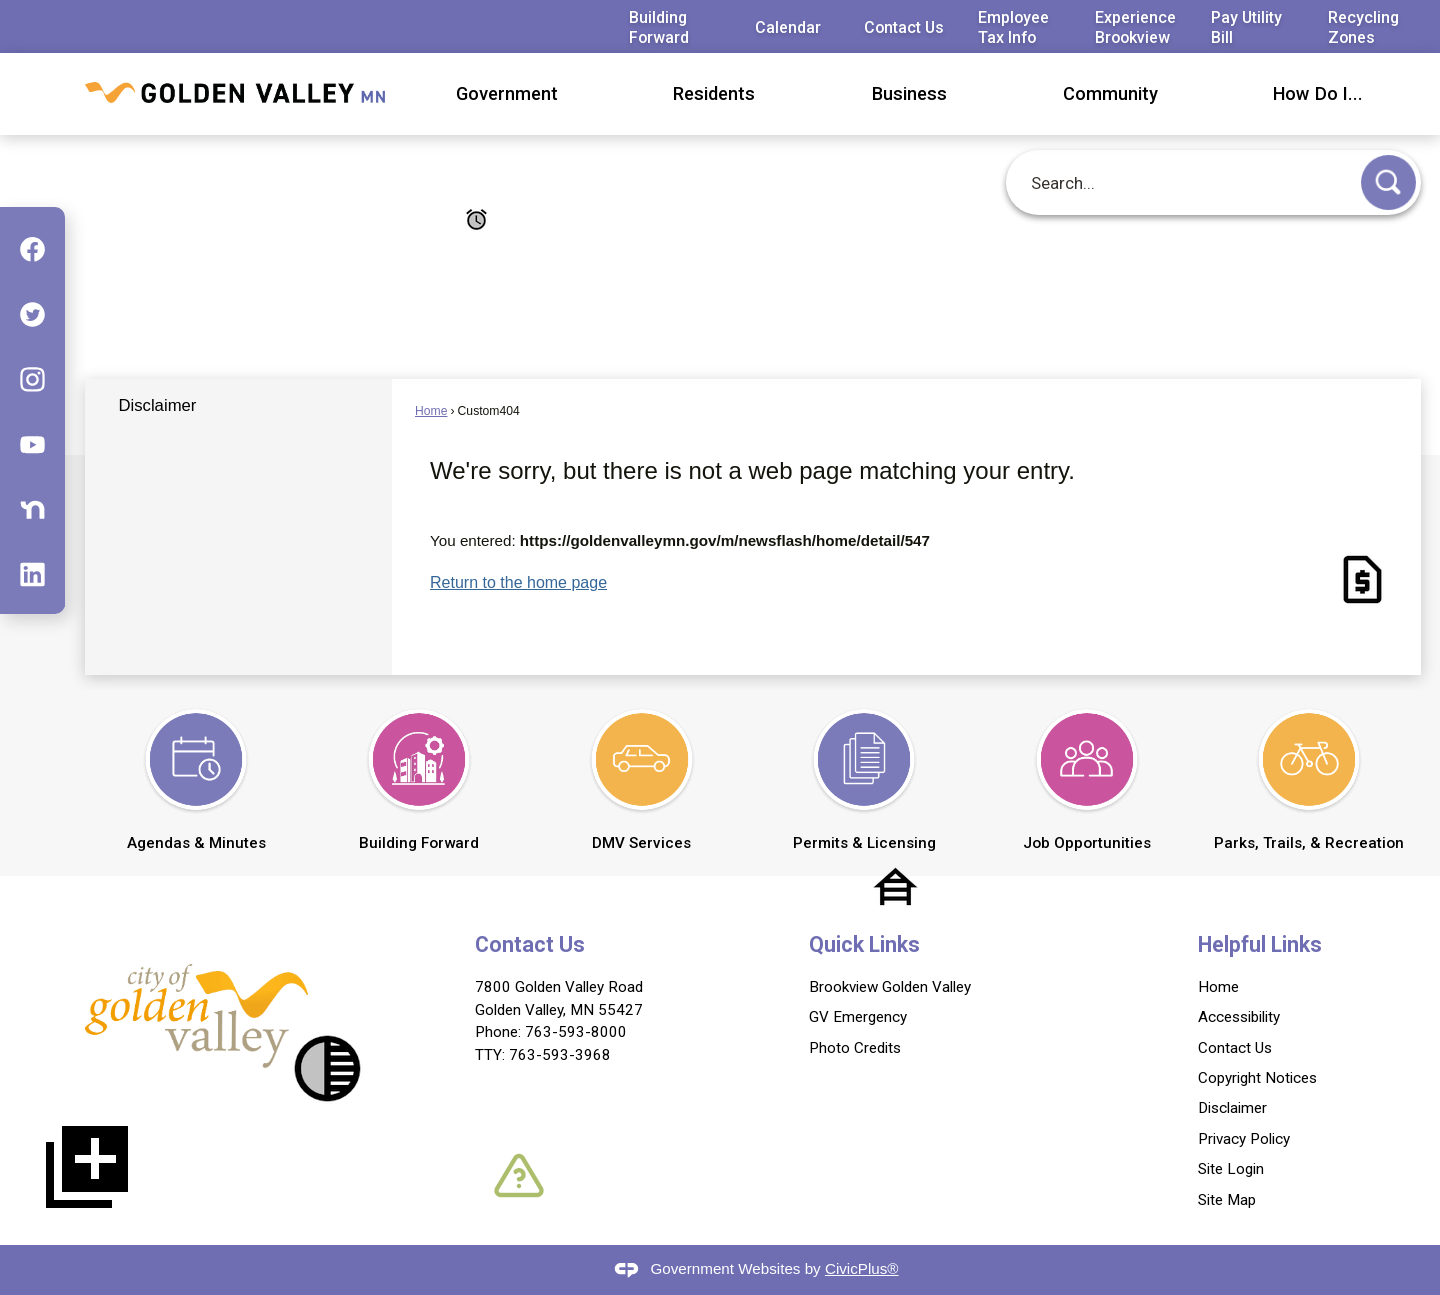  Describe the element at coordinates (519, 1177) in the screenshot. I see `access help or support for a warning condition` at that location.